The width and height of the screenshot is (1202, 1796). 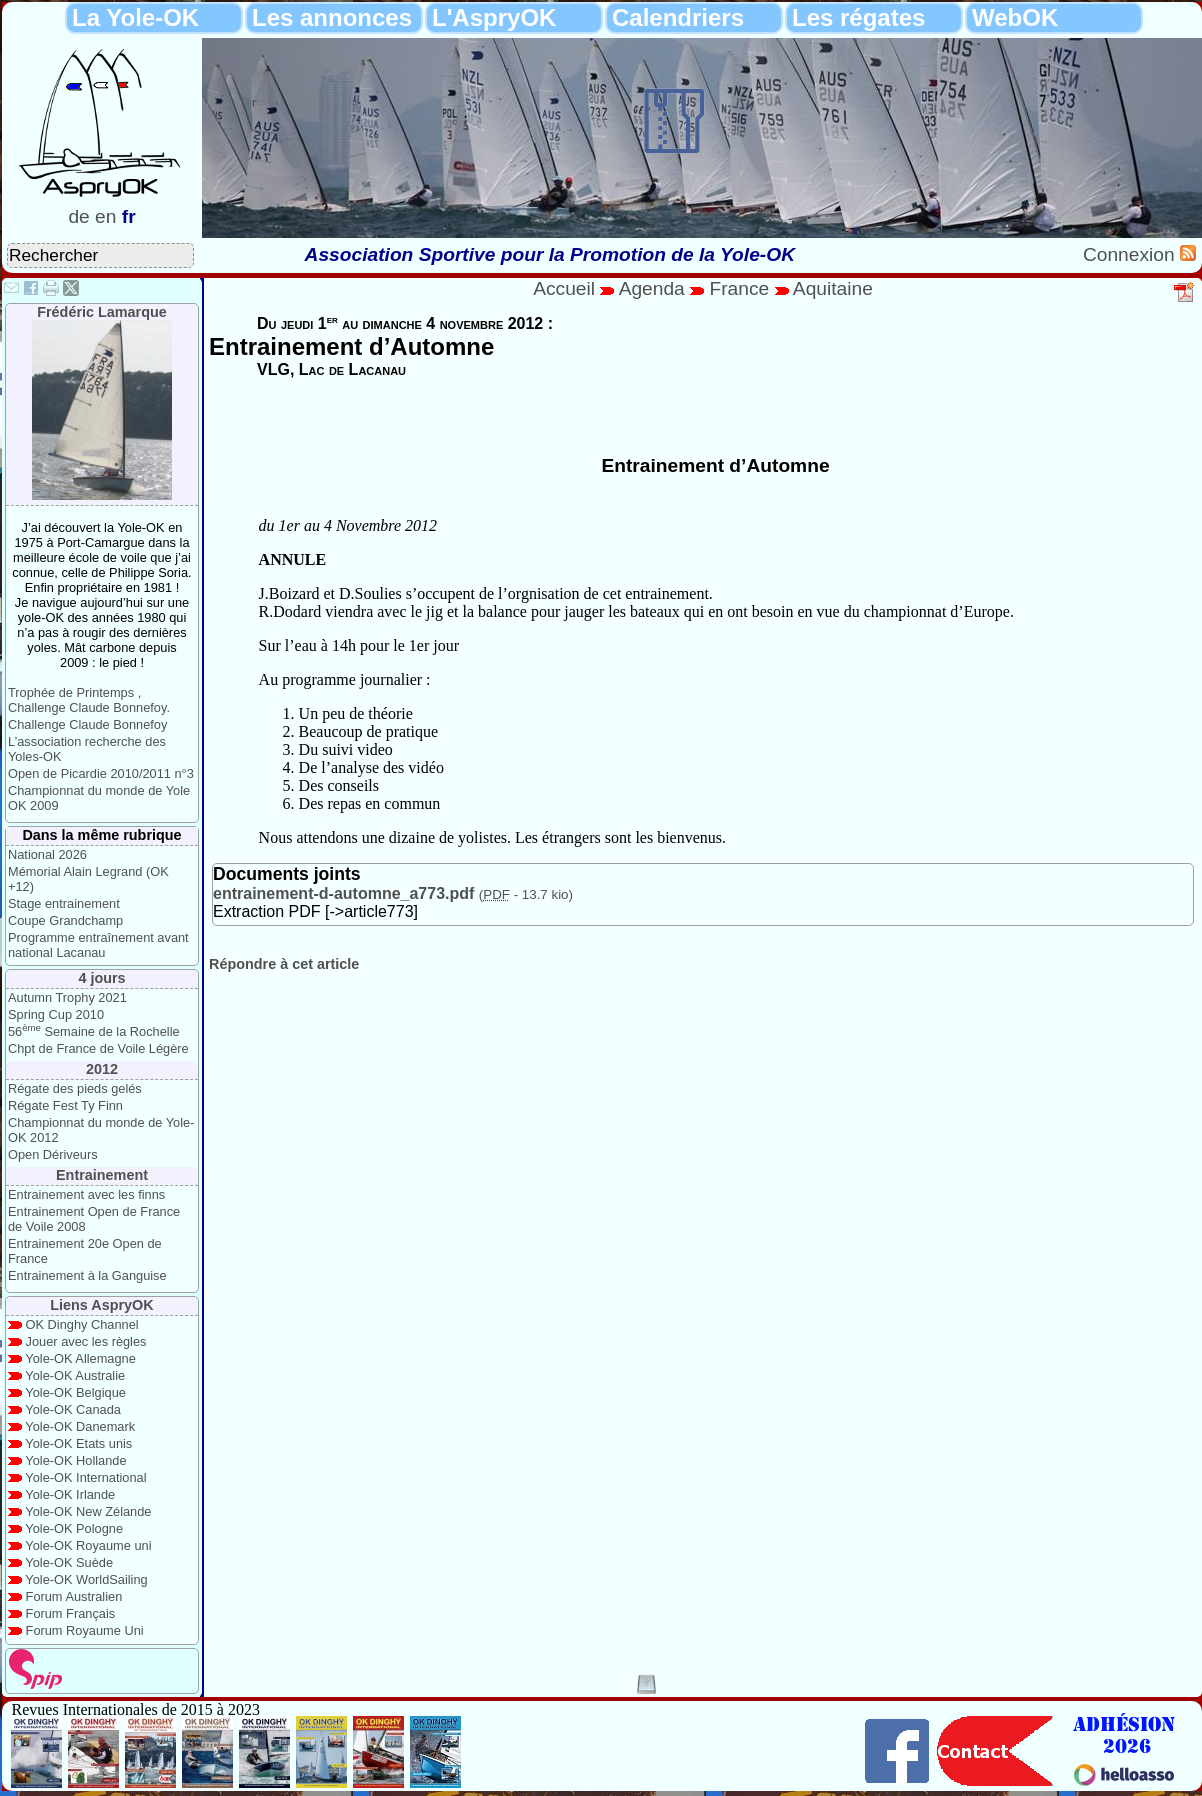 I want to click on indicates a compressed or zipped file, so click(x=672, y=121).